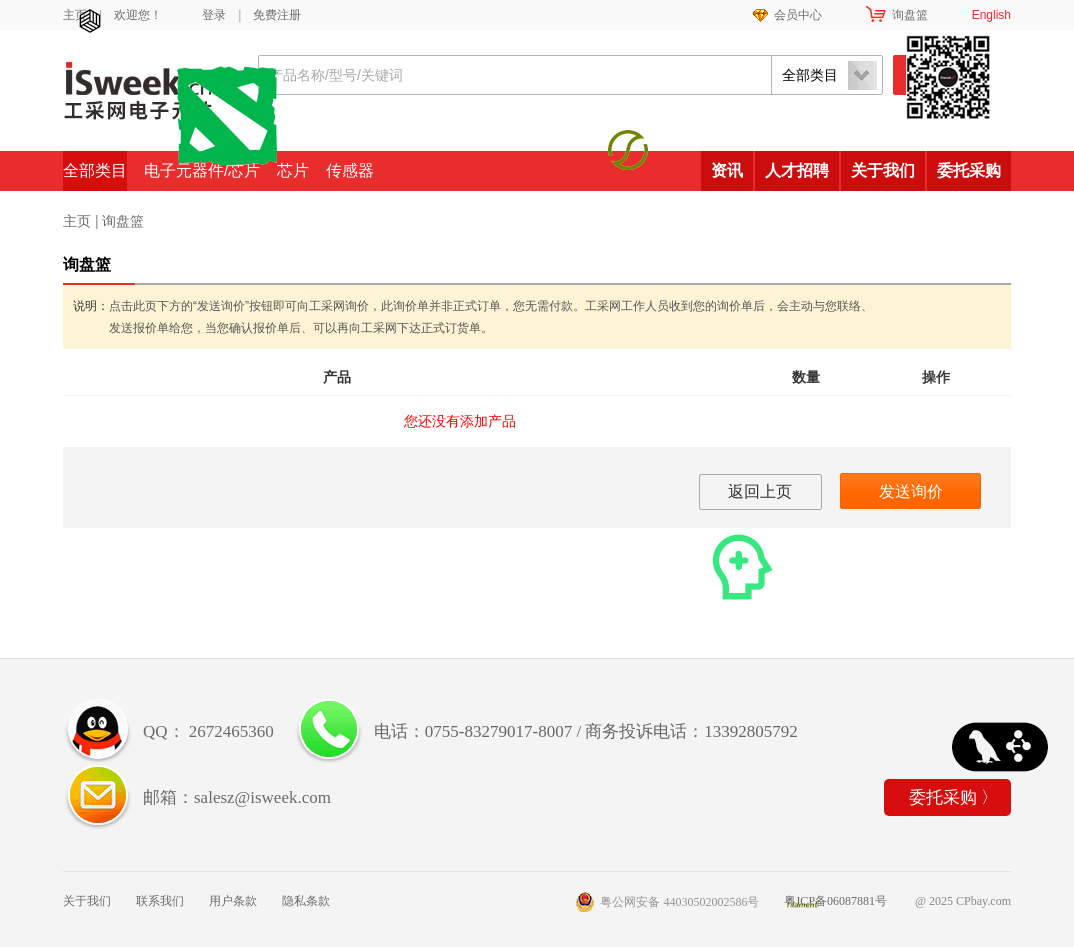 Image resolution: width=1074 pixels, height=947 pixels. I want to click on filament brand logo, so click(802, 904).